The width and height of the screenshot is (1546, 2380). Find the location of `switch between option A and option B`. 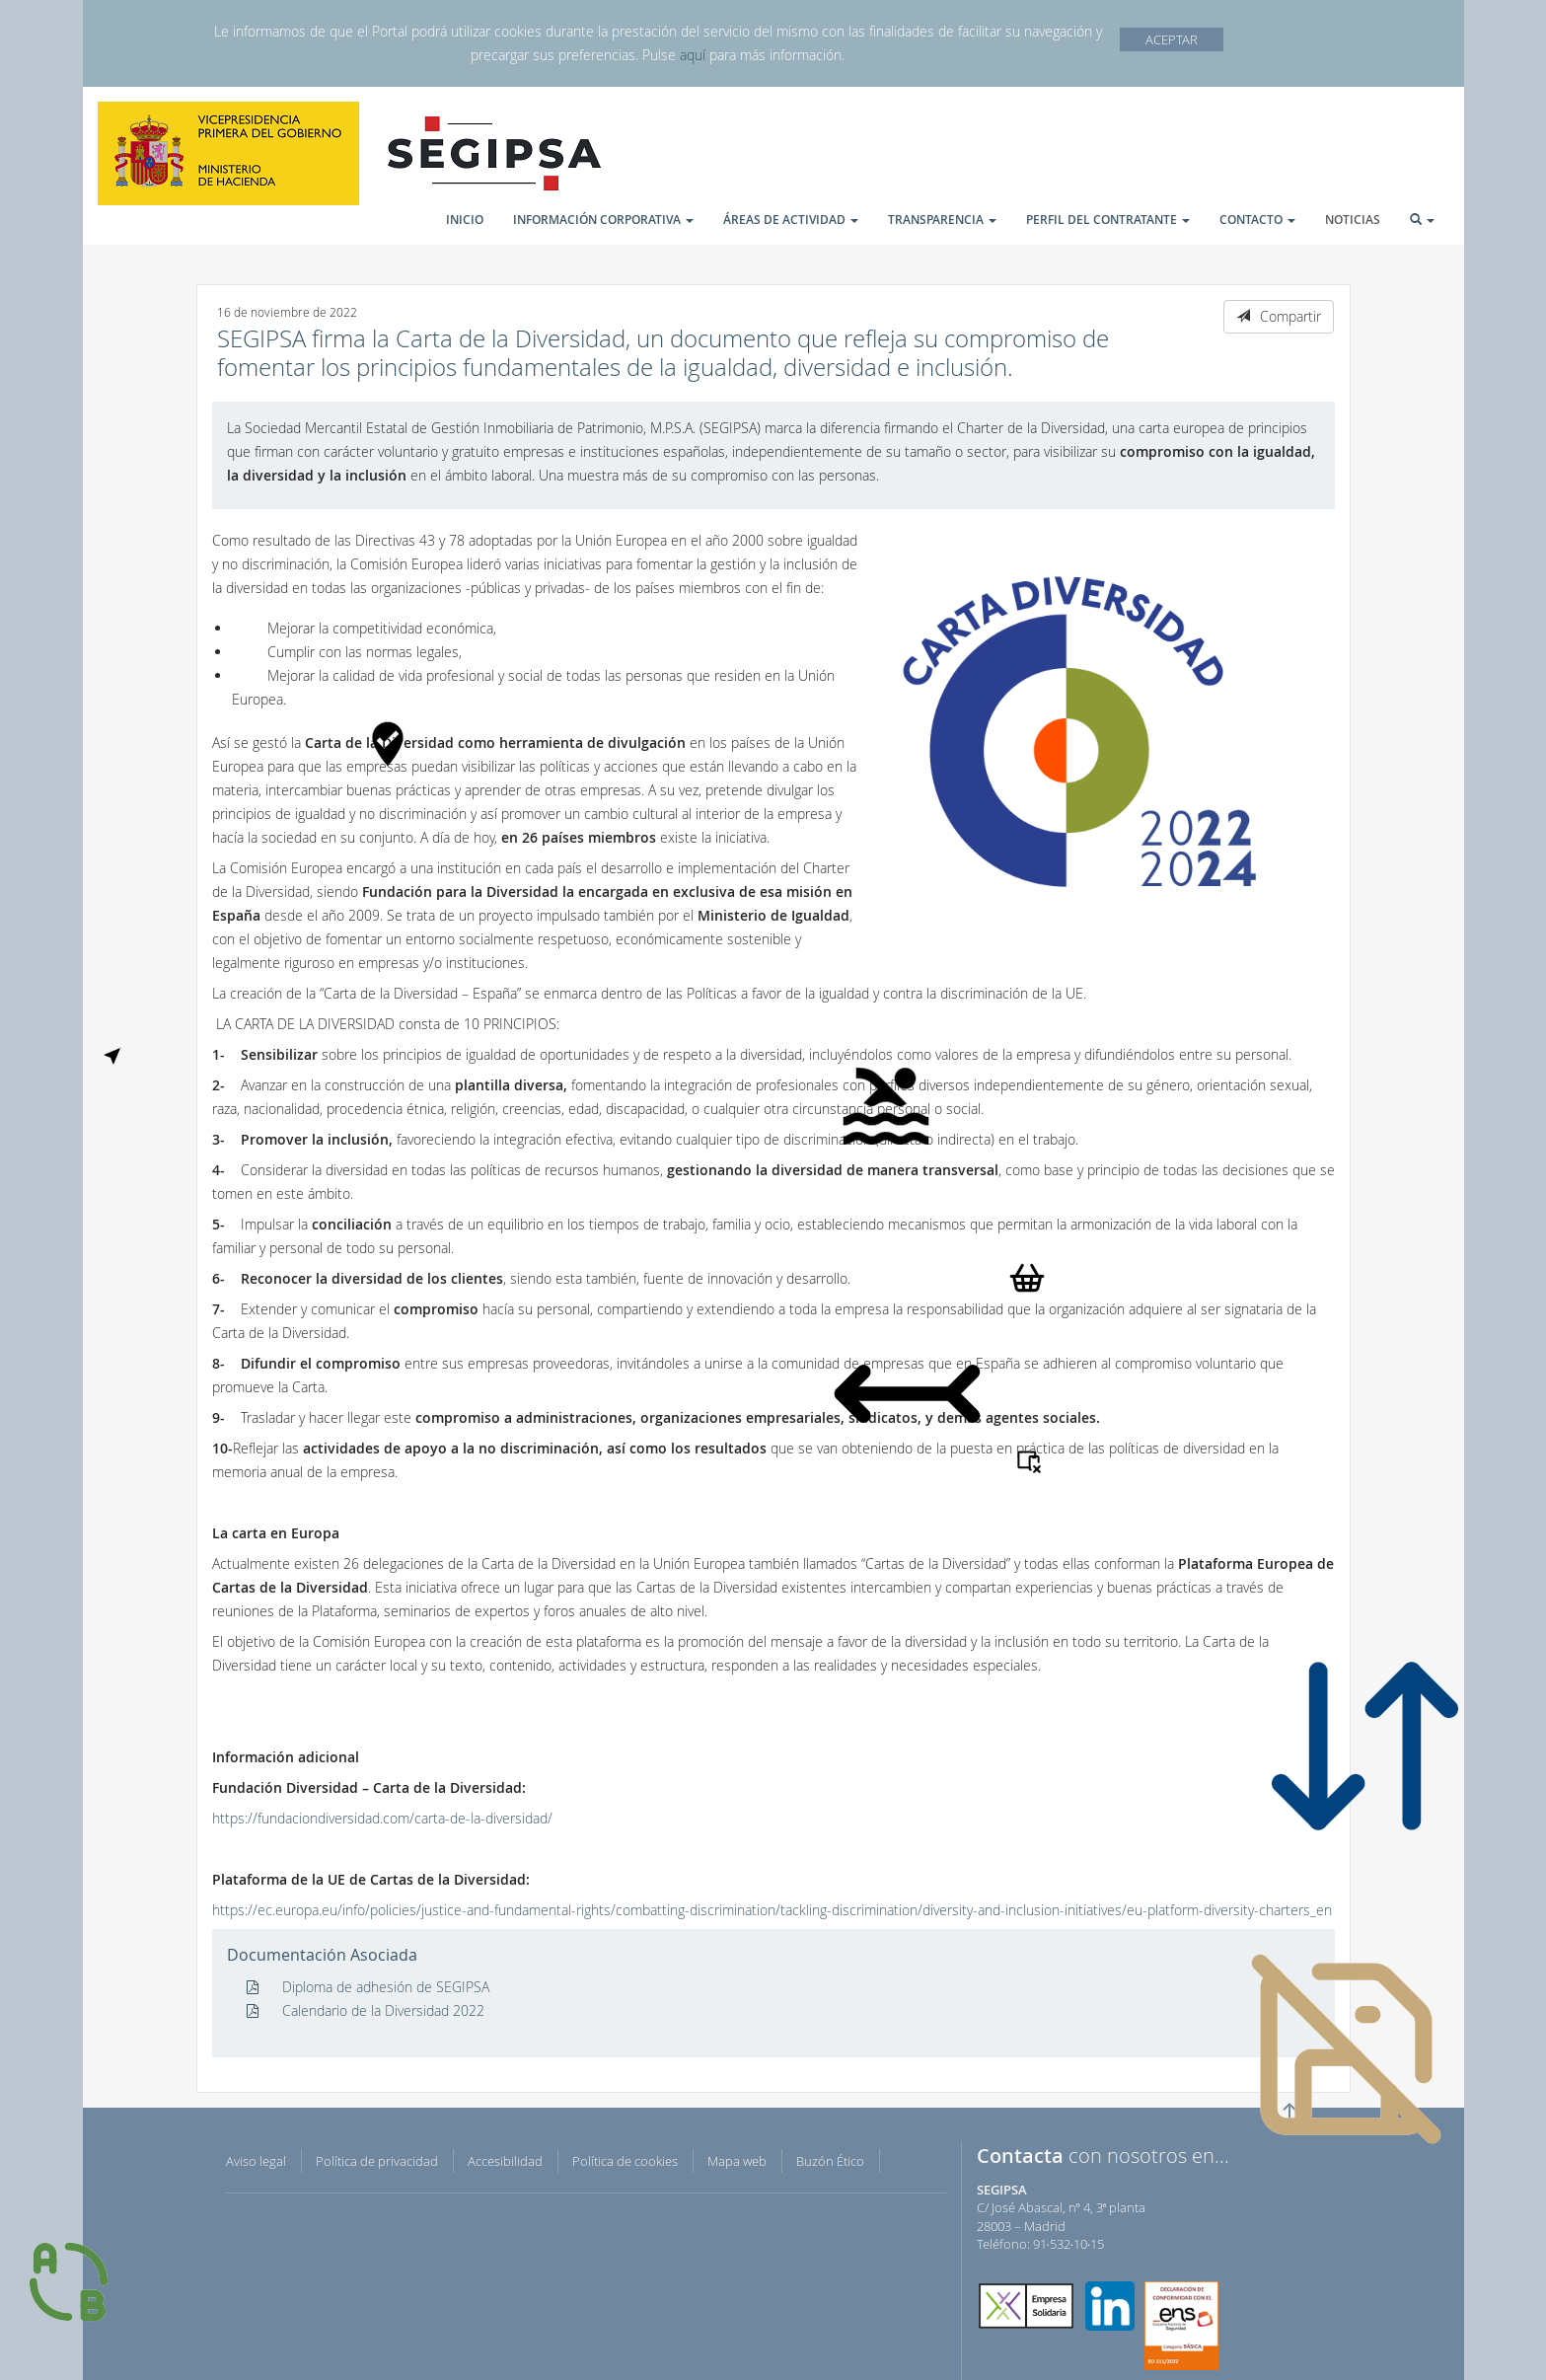

switch between option A and option B is located at coordinates (68, 2281).